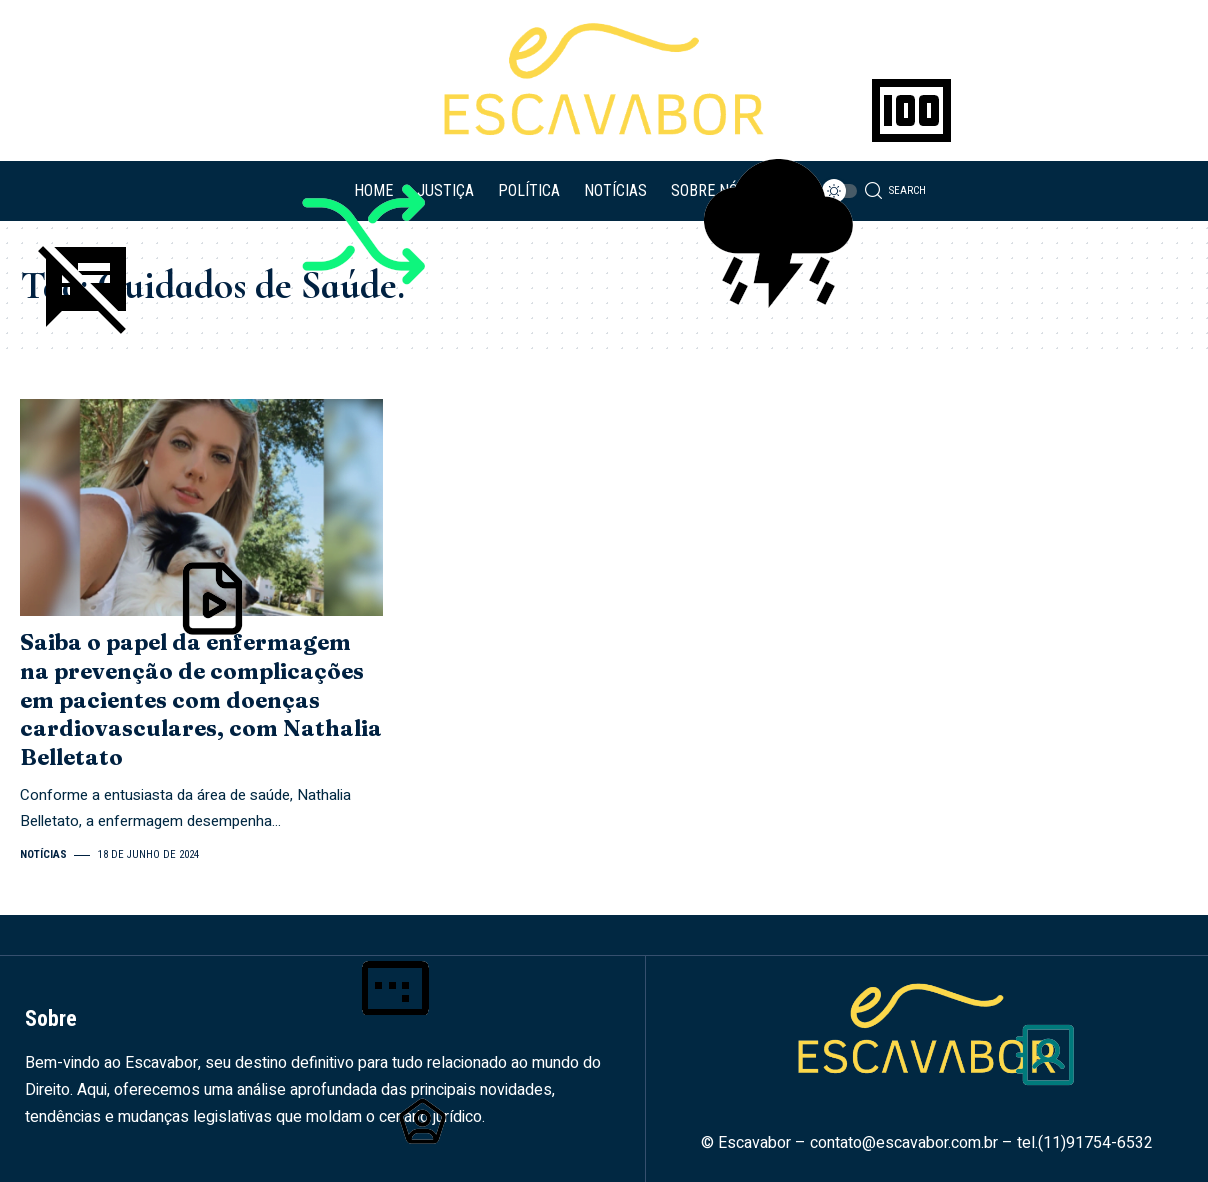 Image resolution: width=1208 pixels, height=1182 pixels. What do you see at coordinates (212, 598) in the screenshot?
I see `play a video file` at bounding box center [212, 598].